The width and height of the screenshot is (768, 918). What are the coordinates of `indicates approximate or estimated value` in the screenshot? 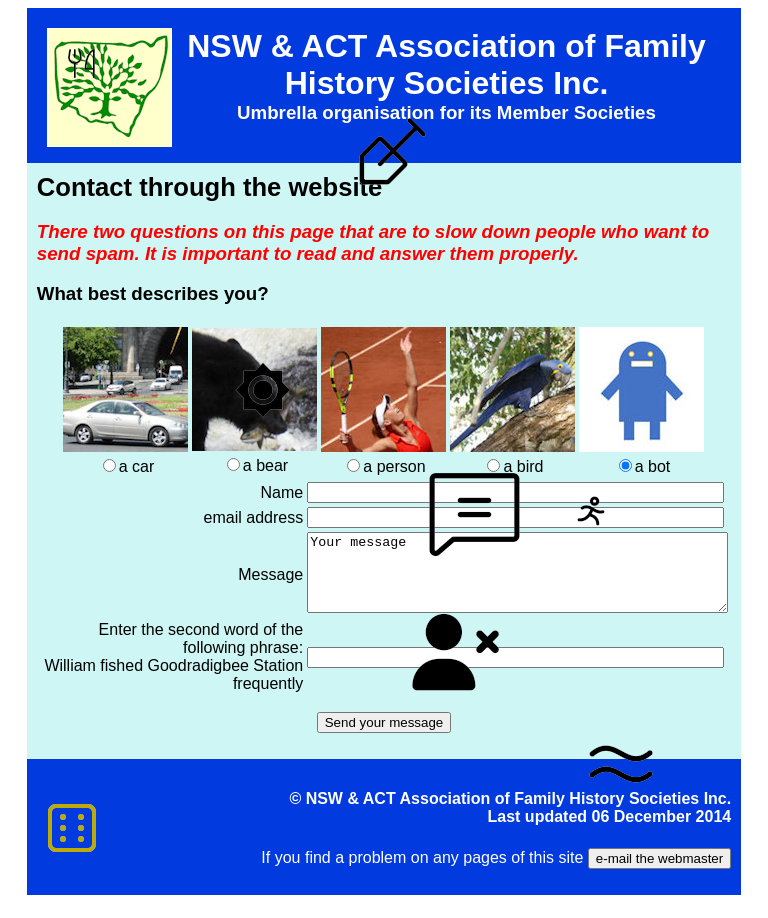 It's located at (621, 764).